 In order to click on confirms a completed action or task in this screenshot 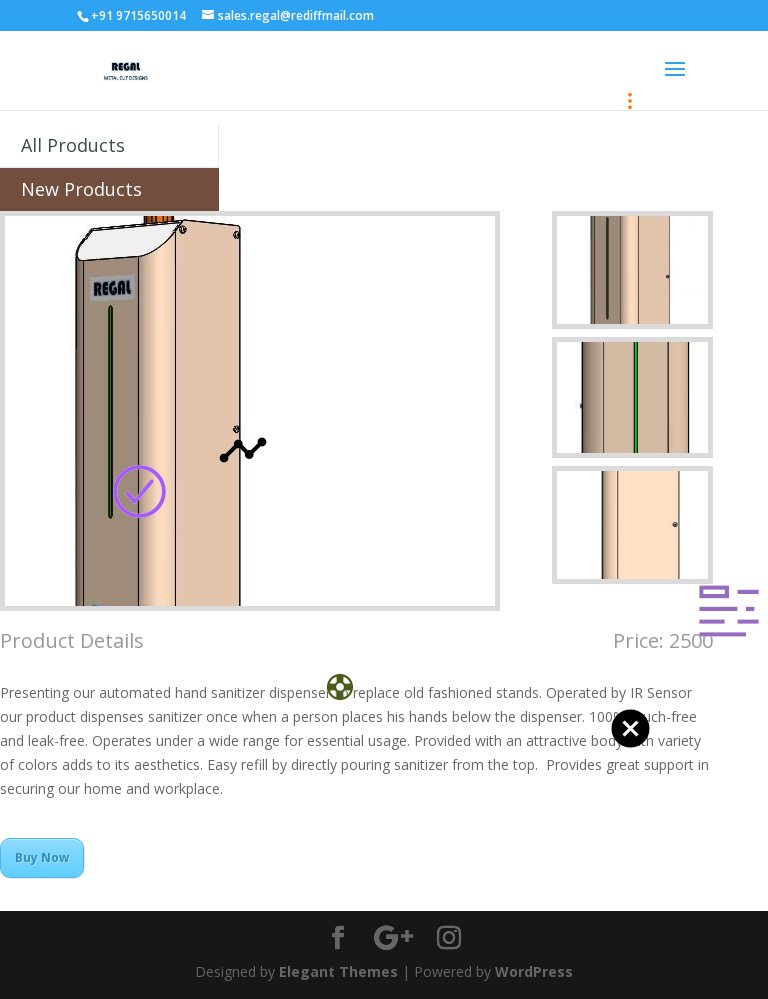, I will do `click(139, 491)`.